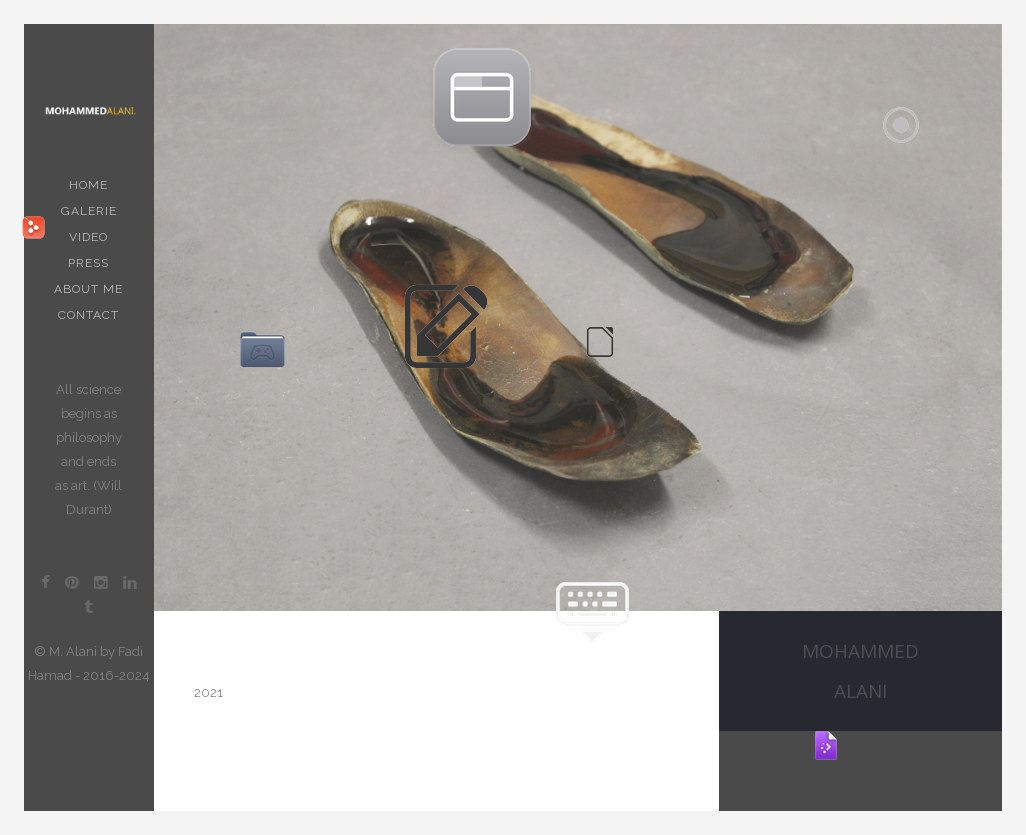 Image resolution: width=1026 pixels, height=835 pixels. What do you see at coordinates (592, 612) in the screenshot?
I see `hide the virtual keyboard` at bounding box center [592, 612].